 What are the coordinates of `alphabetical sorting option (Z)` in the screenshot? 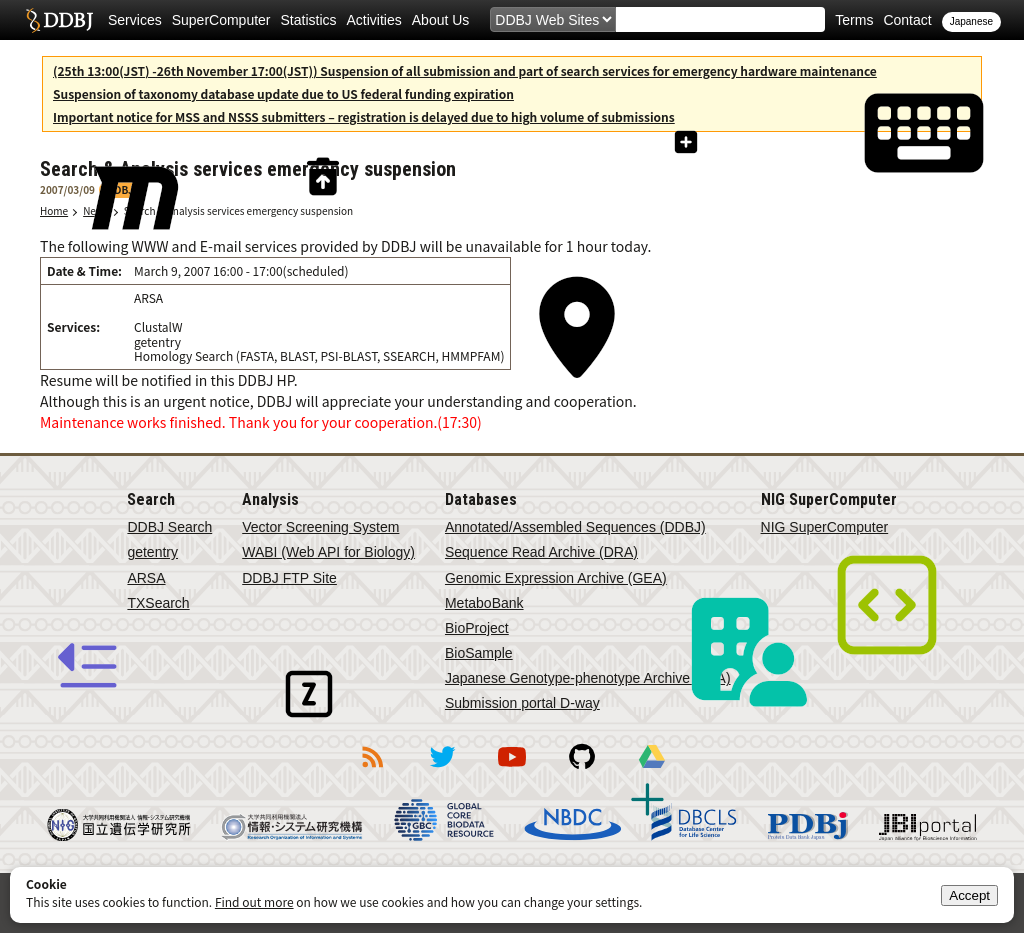 It's located at (309, 694).